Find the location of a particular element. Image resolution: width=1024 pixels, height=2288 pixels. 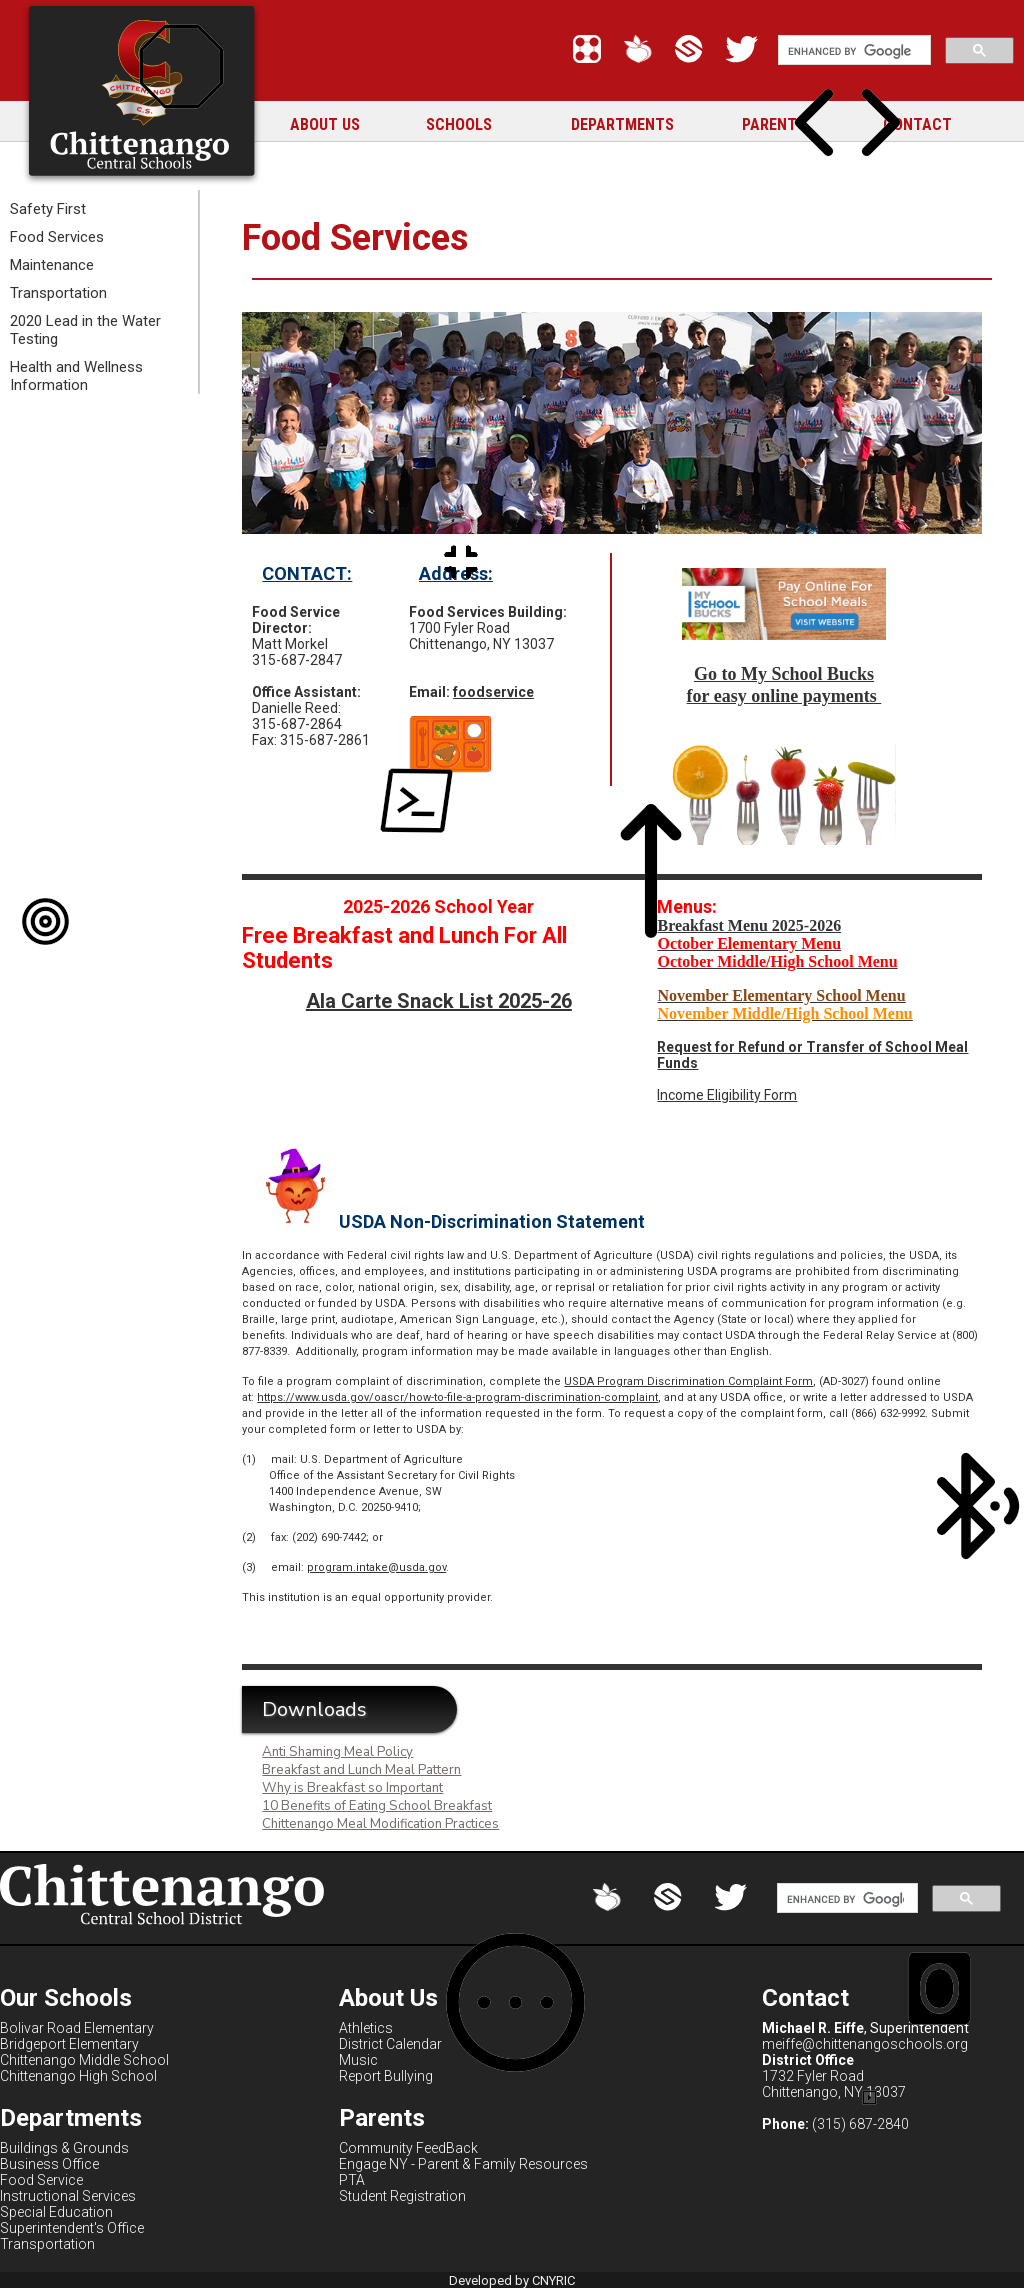

open powershell terminal is located at coordinates (416, 800).